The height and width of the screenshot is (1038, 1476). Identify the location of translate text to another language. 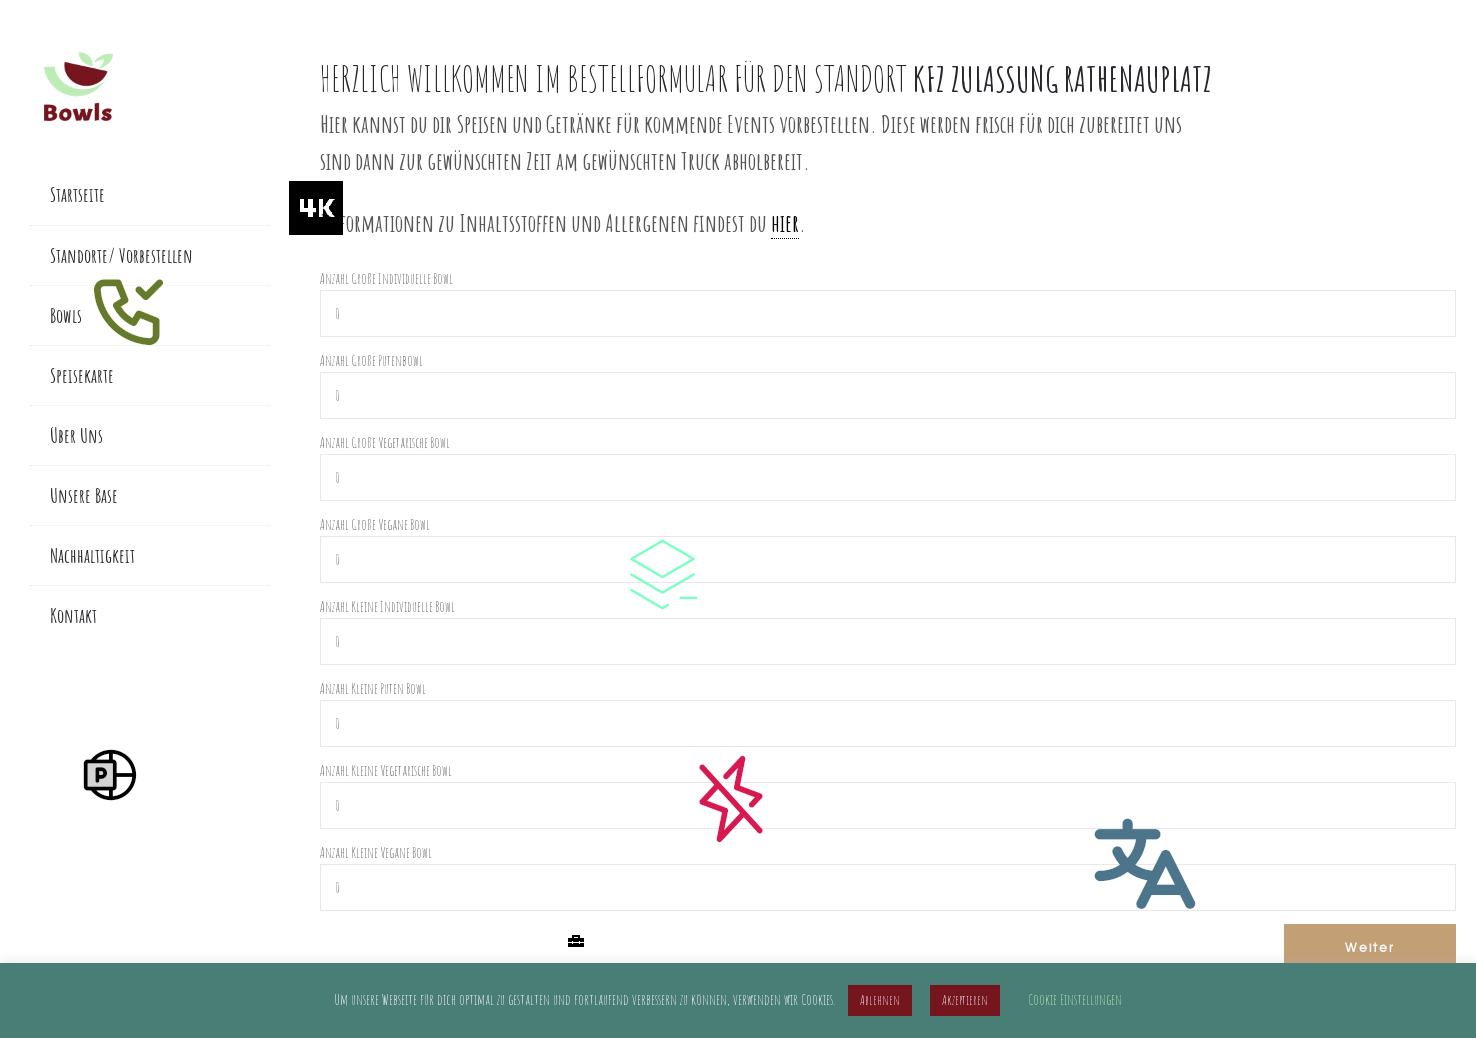
(1141, 865).